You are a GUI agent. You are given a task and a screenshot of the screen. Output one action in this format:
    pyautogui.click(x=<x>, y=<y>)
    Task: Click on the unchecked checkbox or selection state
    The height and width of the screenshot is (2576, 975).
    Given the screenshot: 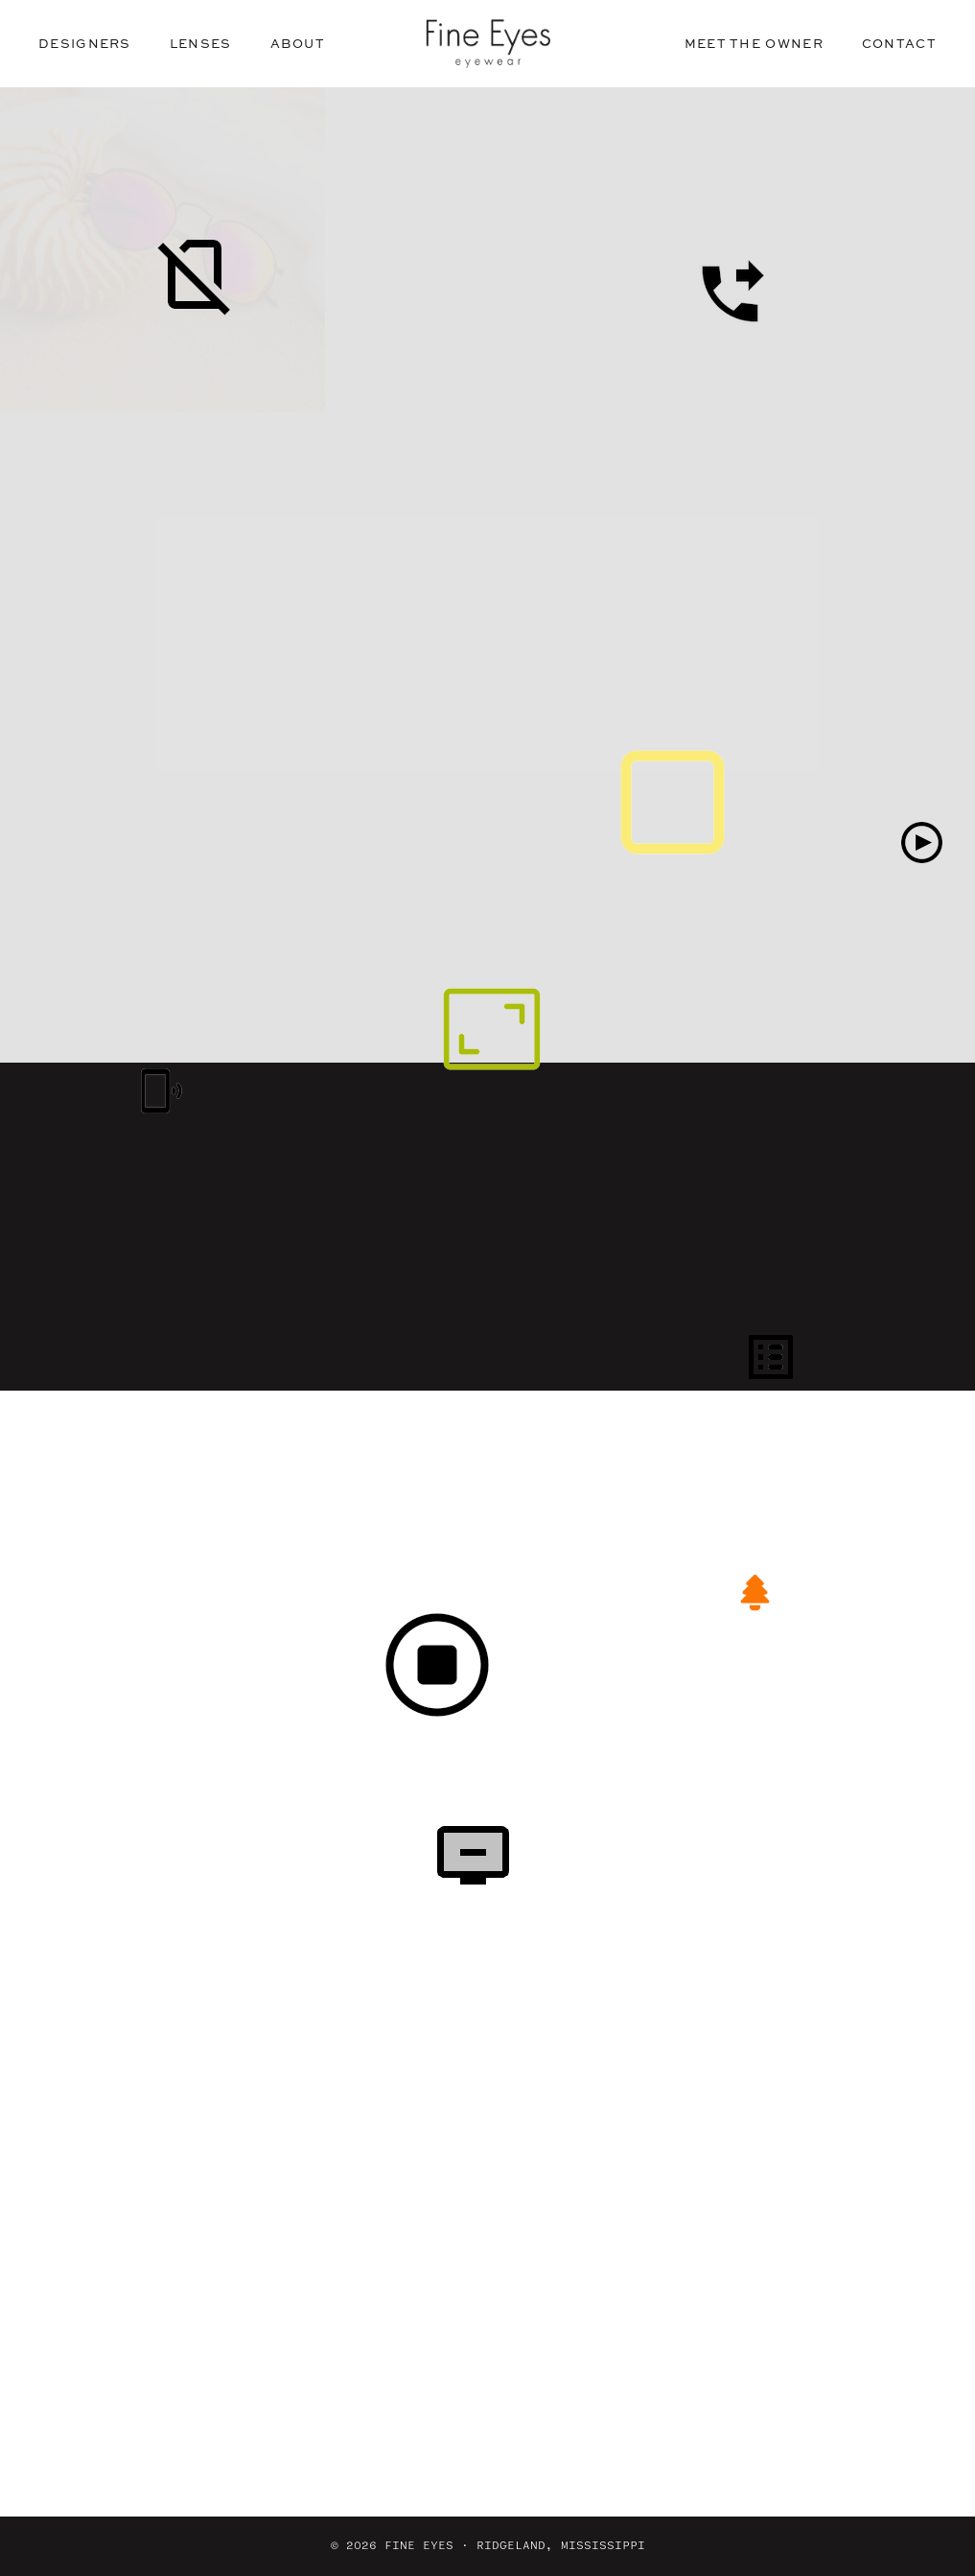 What is the action you would take?
    pyautogui.click(x=672, y=802)
    